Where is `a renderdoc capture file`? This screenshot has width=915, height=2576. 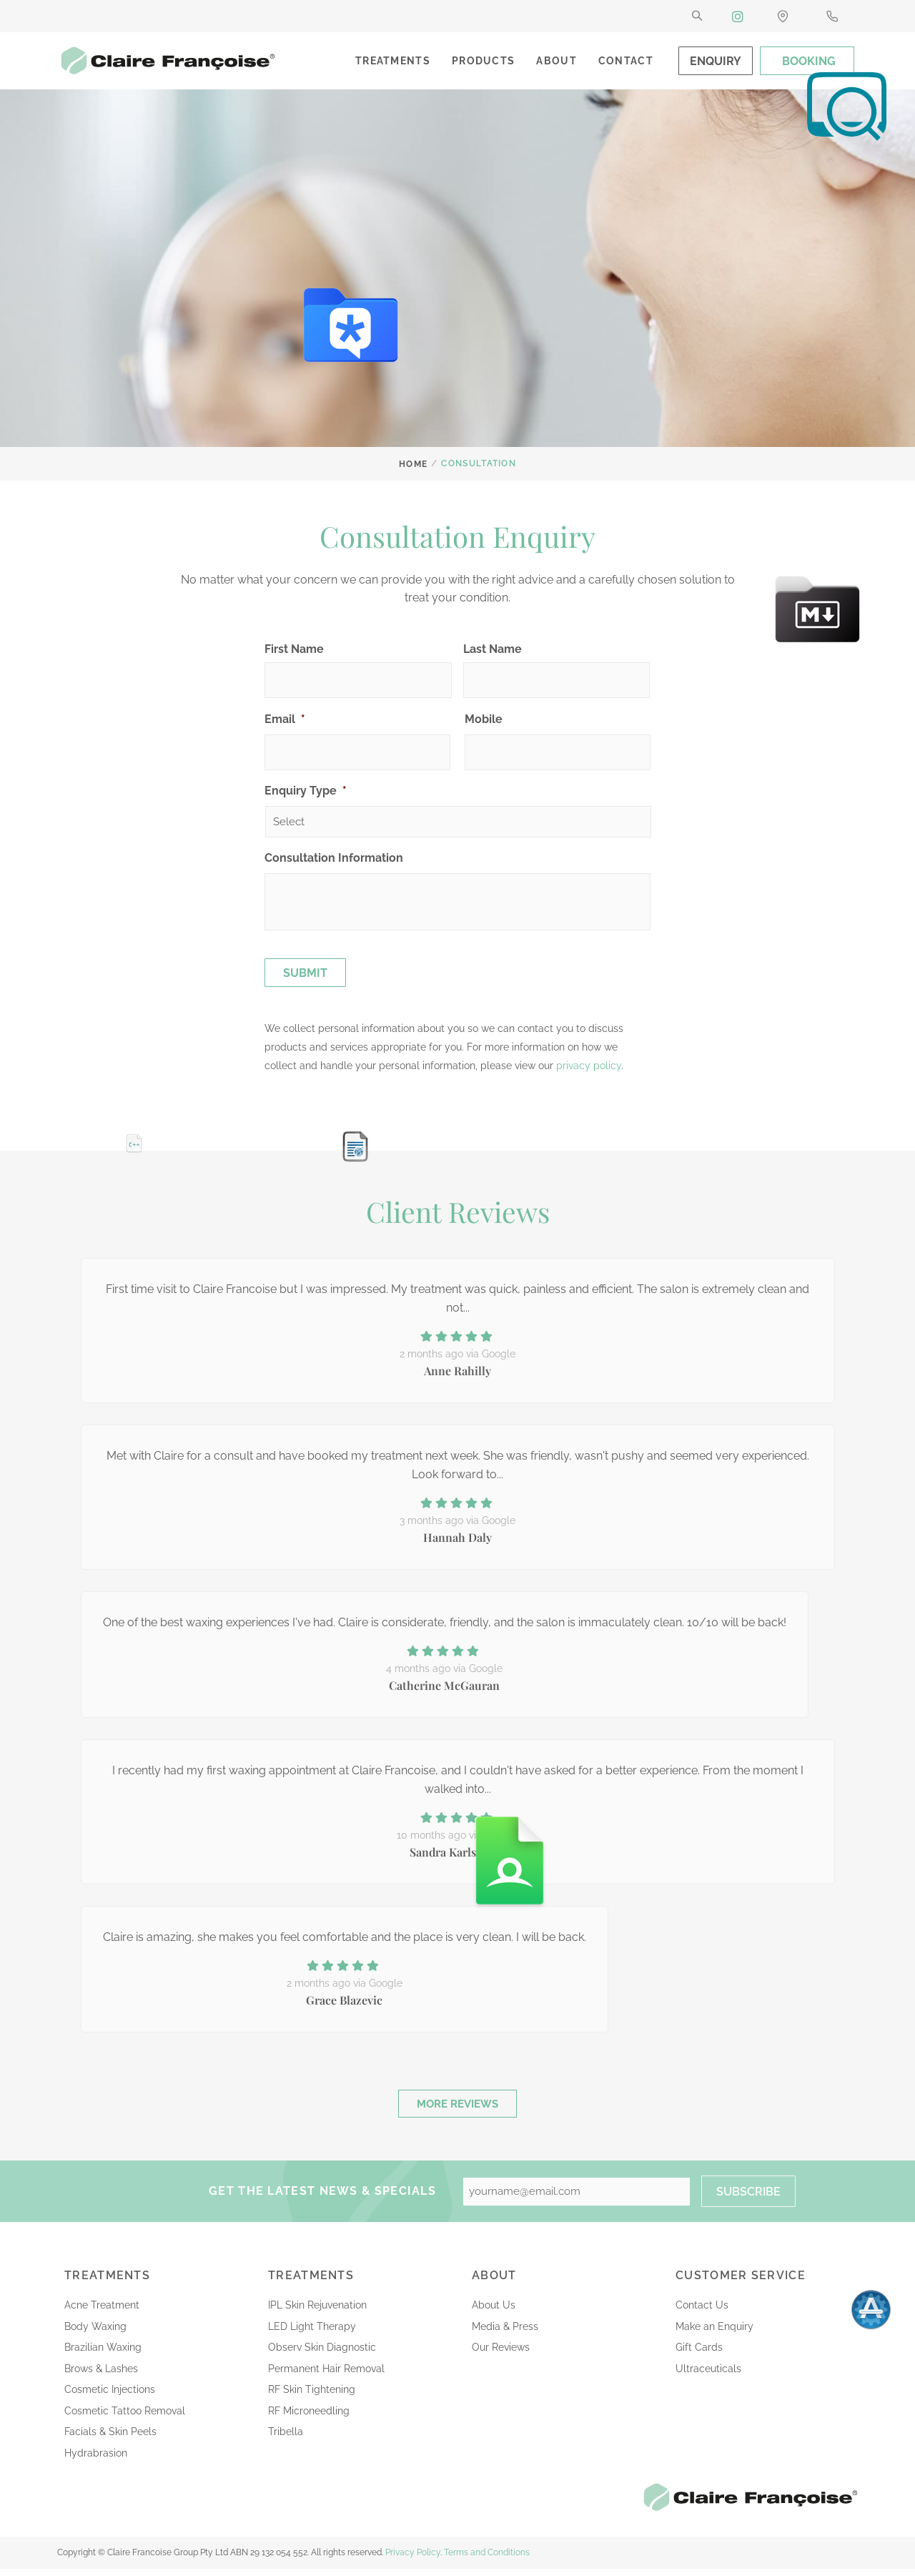 a renderdoc capture file is located at coordinates (510, 1862).